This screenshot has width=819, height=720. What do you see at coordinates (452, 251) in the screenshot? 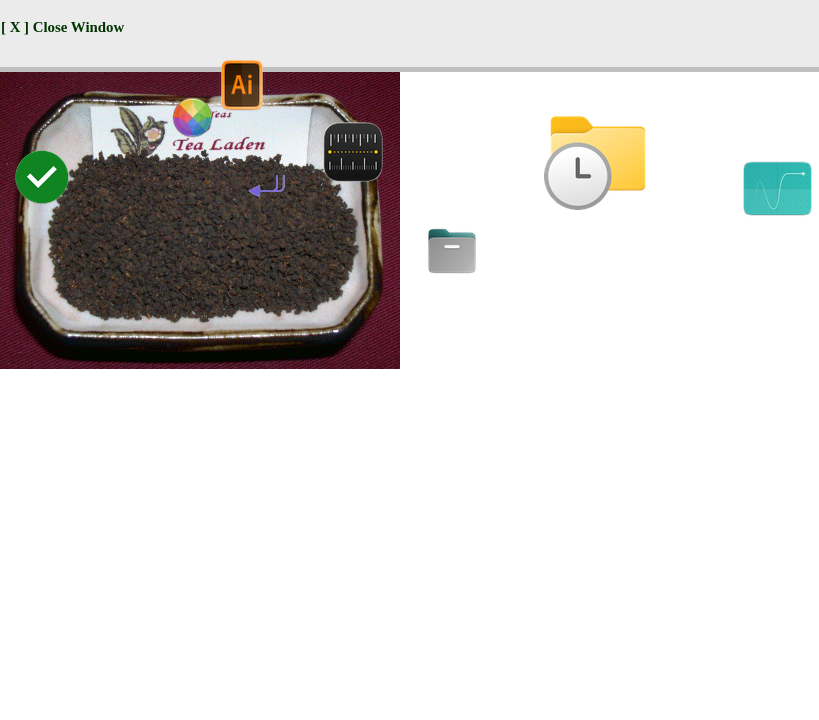
I see `open the file manager application` at bounding box center [452, 251].